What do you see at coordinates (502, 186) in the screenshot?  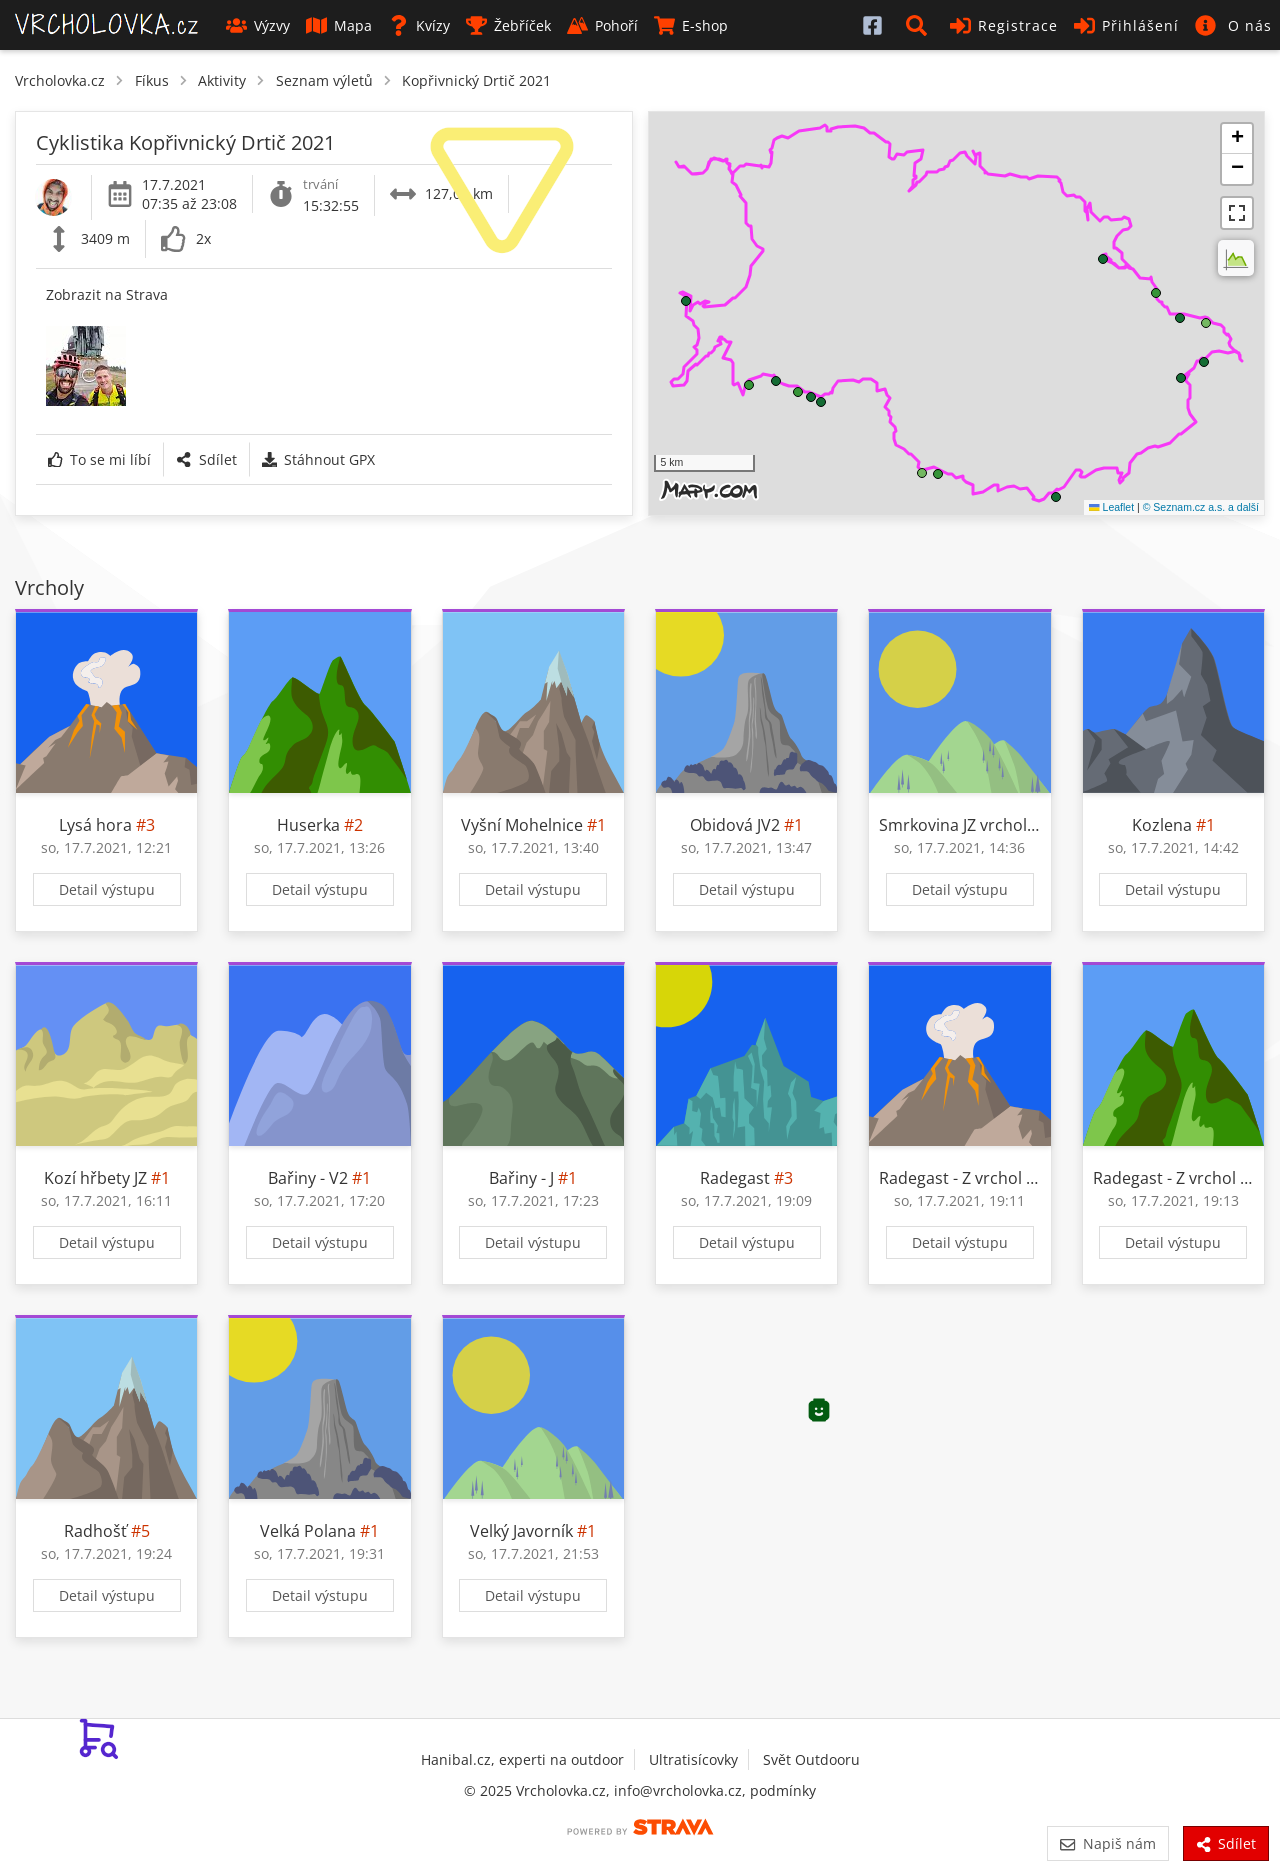 I see `expand dropdown menu` at bounding box center [502, 186].